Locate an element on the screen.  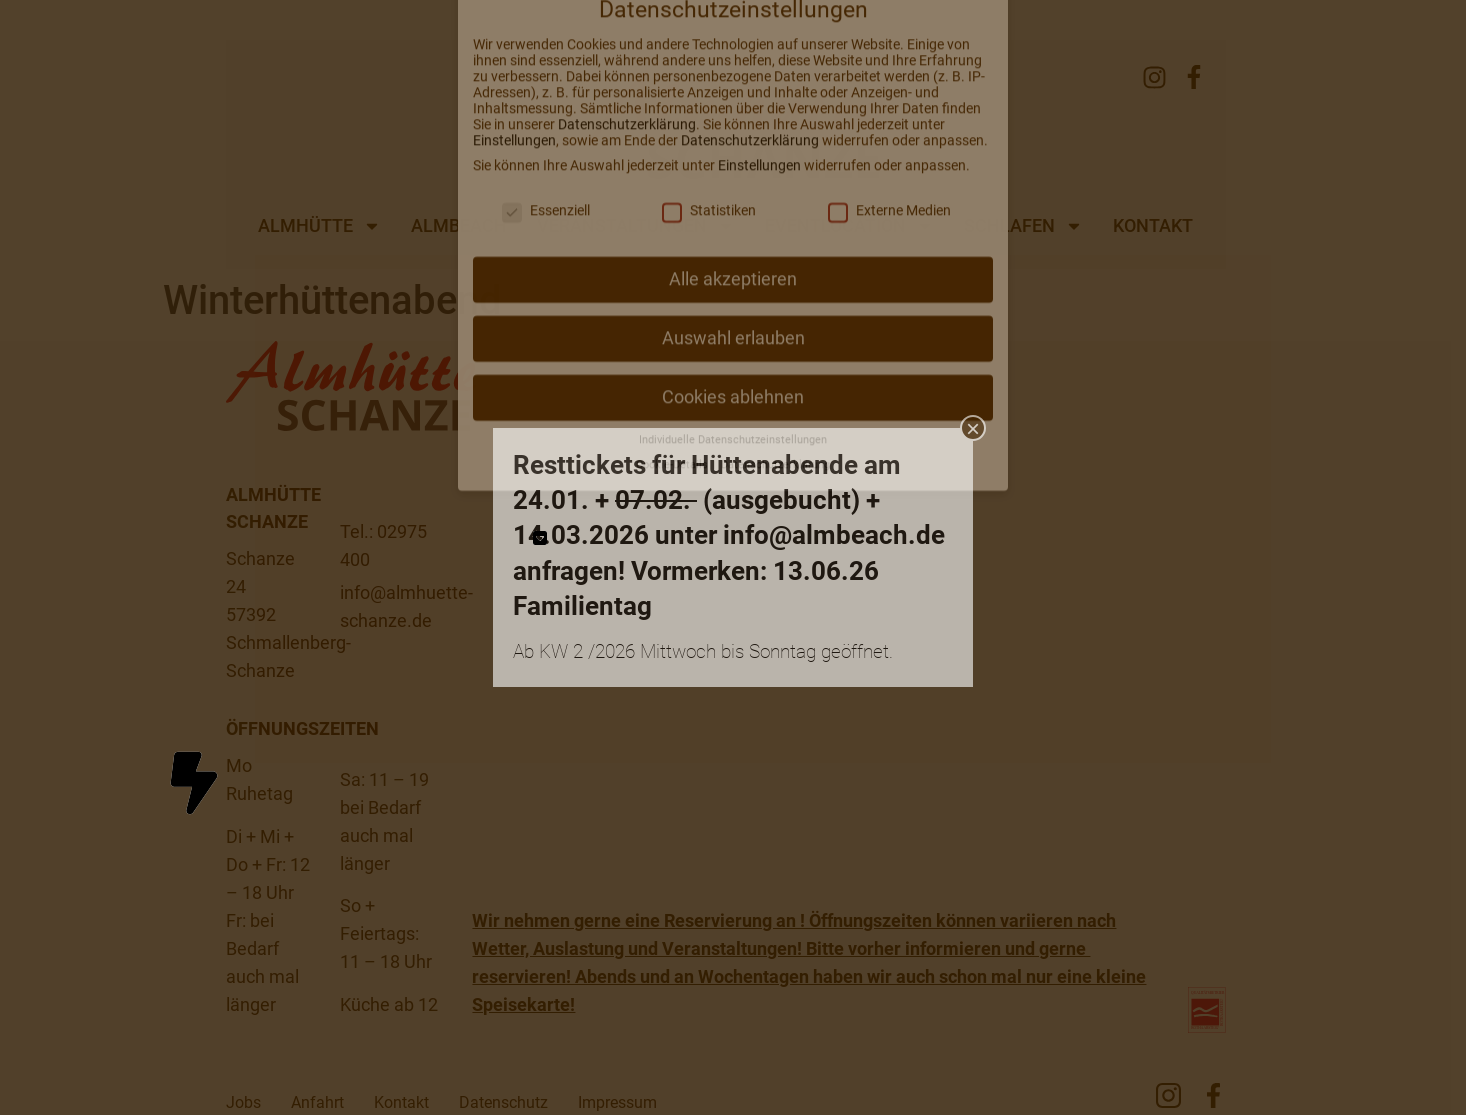
expand dropdown menu is located at coordinates (540, 538).